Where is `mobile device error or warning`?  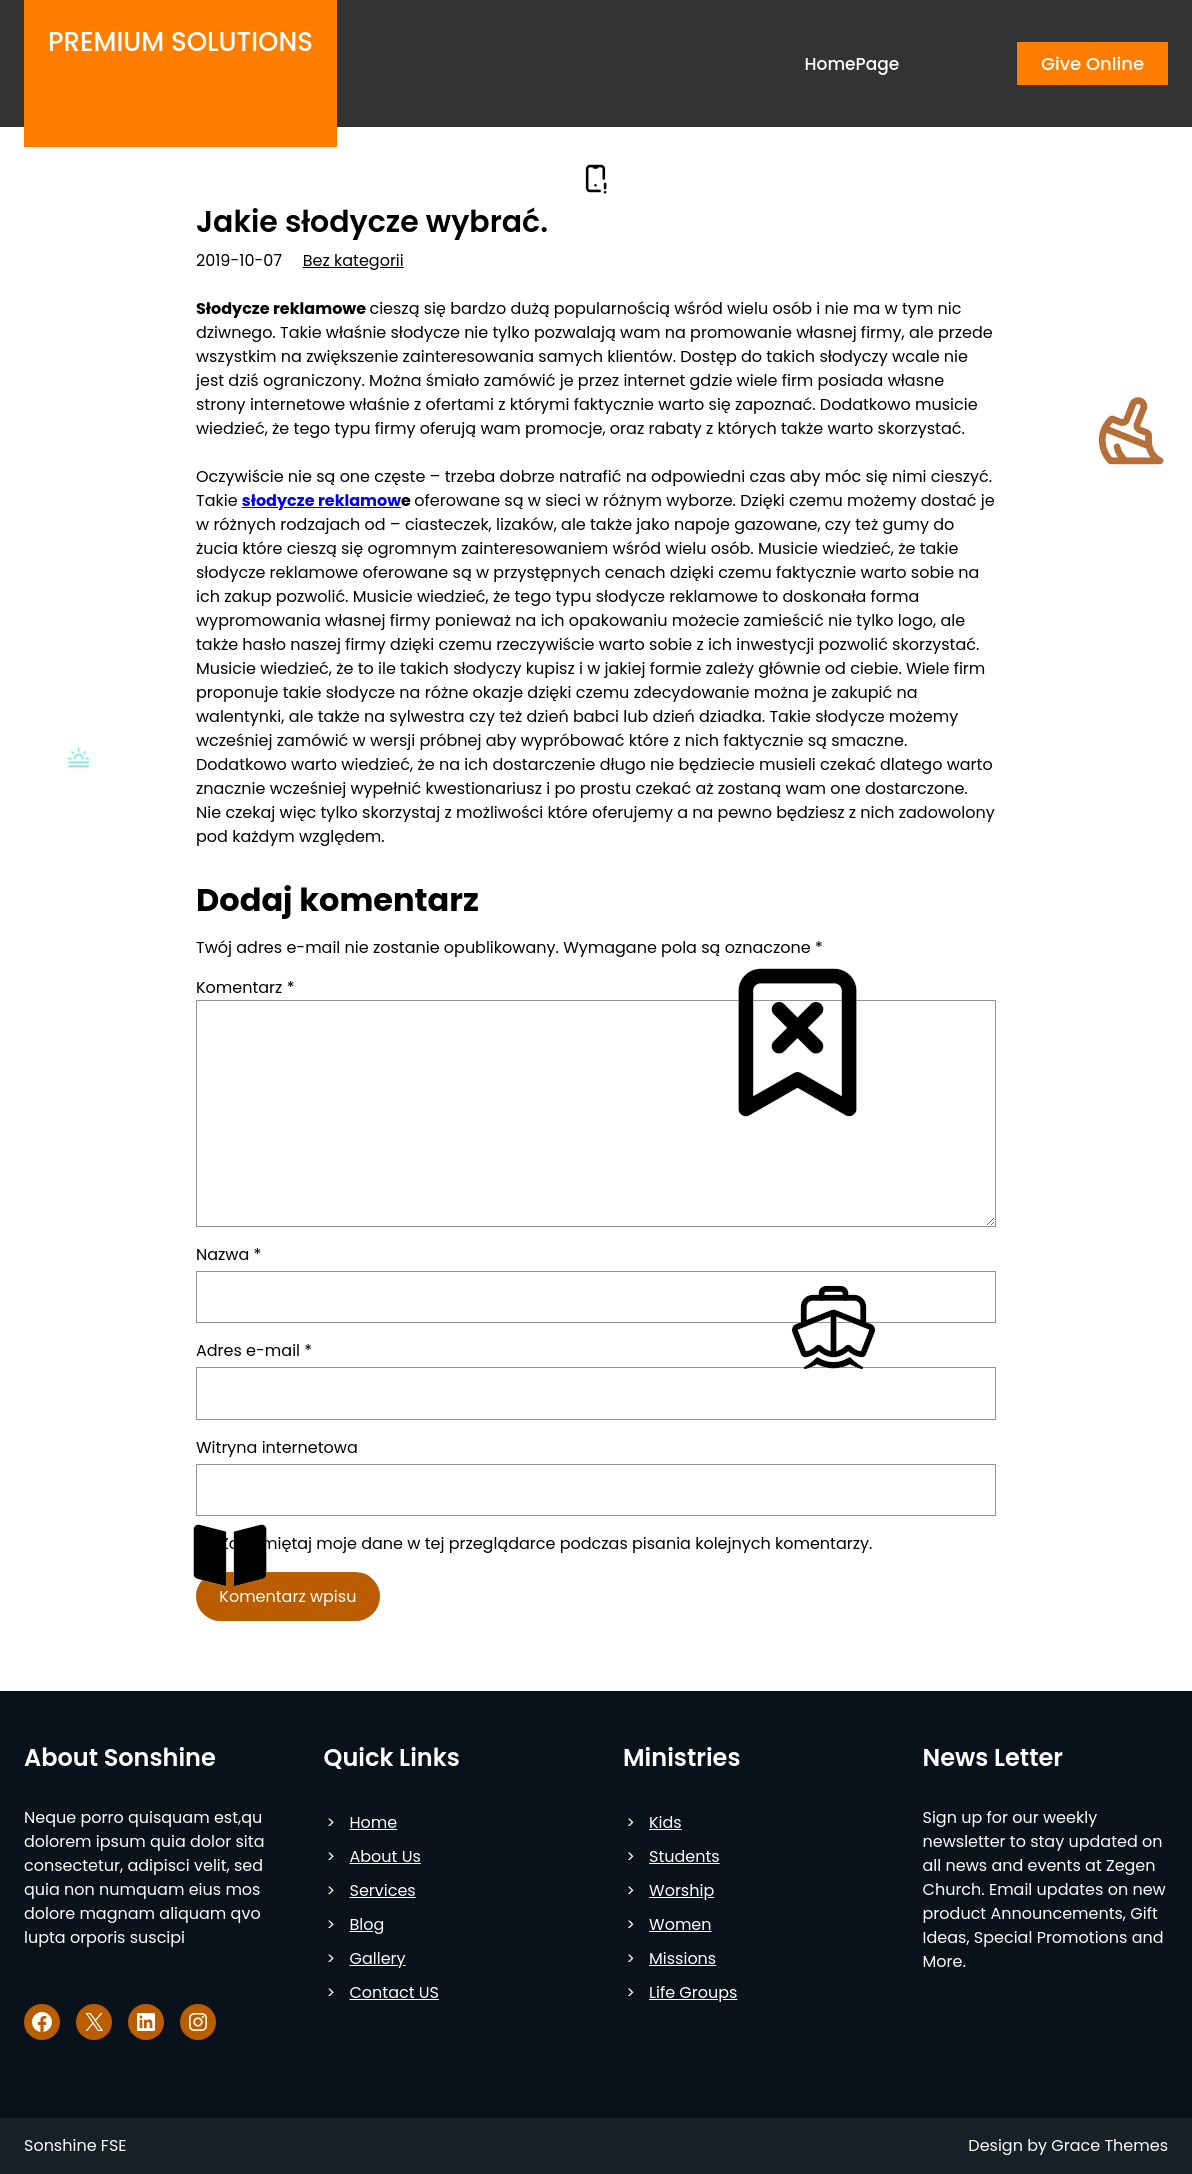
mobile device error or warning is located at coordinates (595, 178).